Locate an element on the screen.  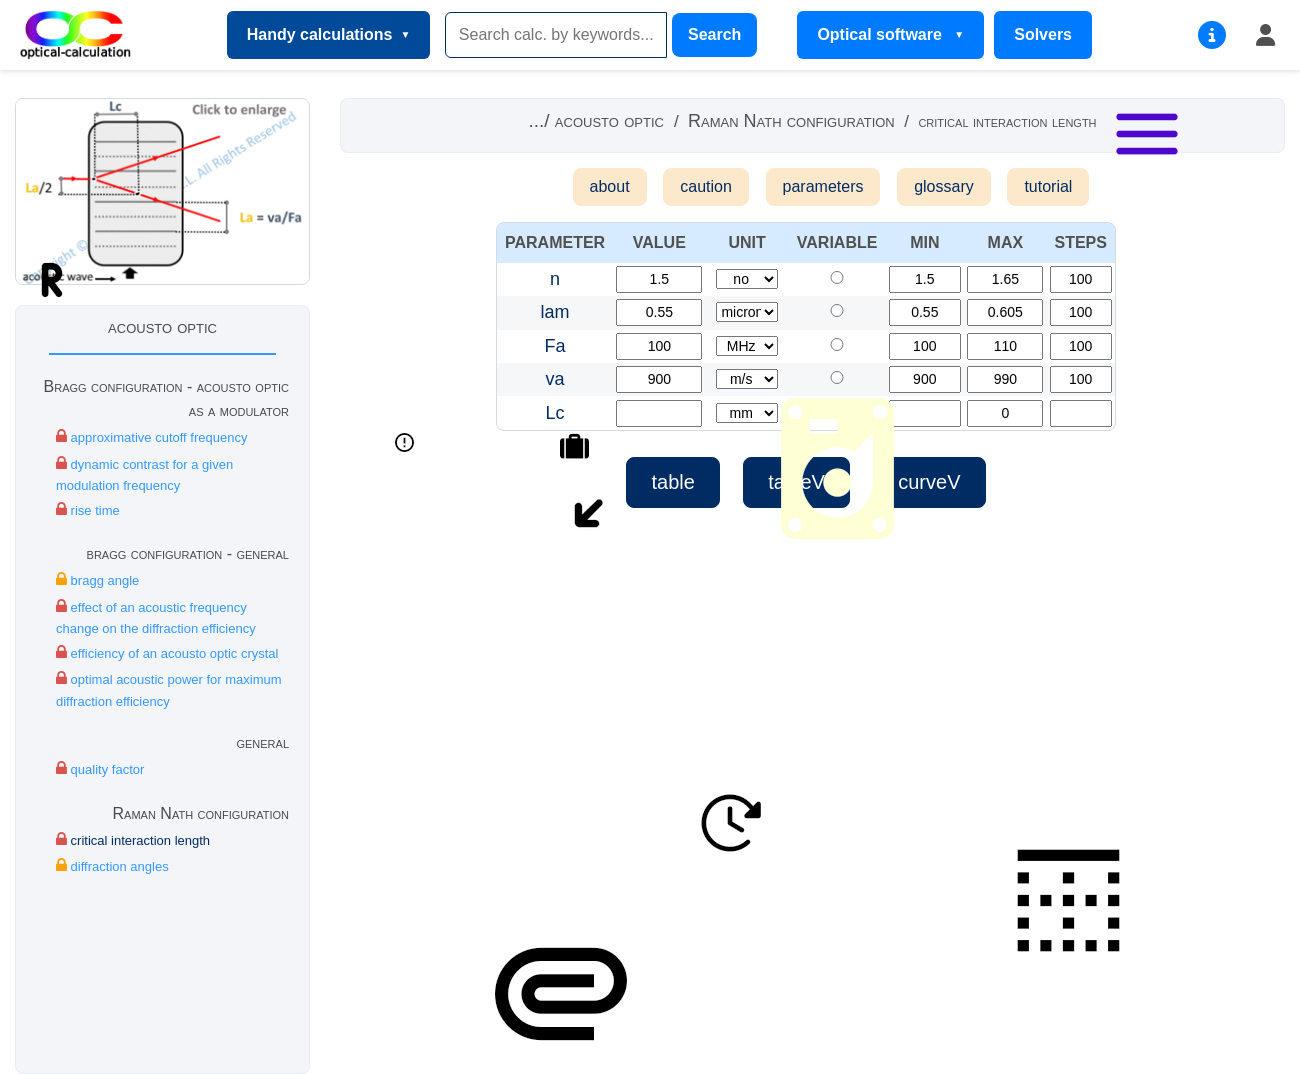
indicates a rating or review section is located at coordinates (52, 280).